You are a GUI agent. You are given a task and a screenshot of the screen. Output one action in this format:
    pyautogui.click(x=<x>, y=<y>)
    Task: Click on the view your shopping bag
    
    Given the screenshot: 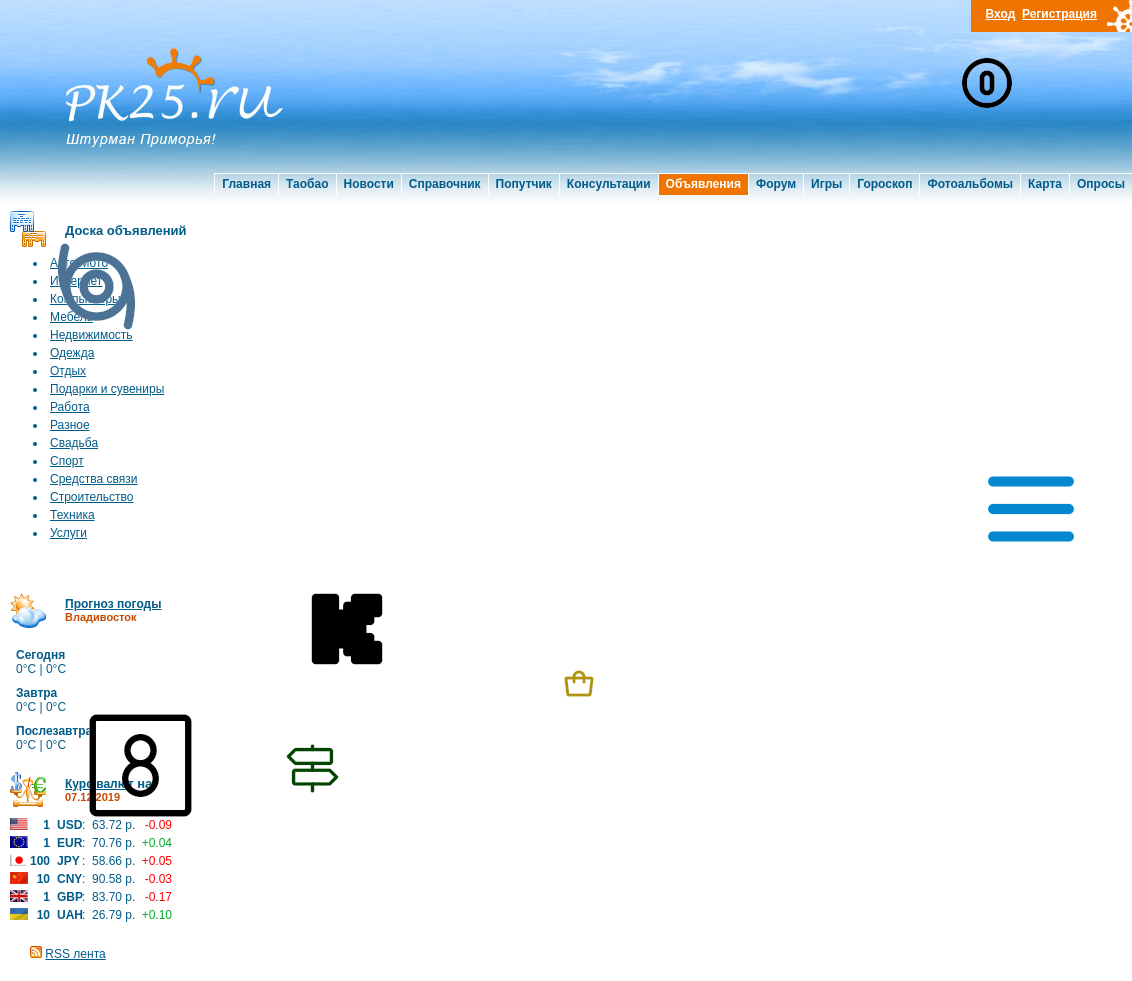 What is the action you would take?
    pyautogui.click(x=579, y=685)
    